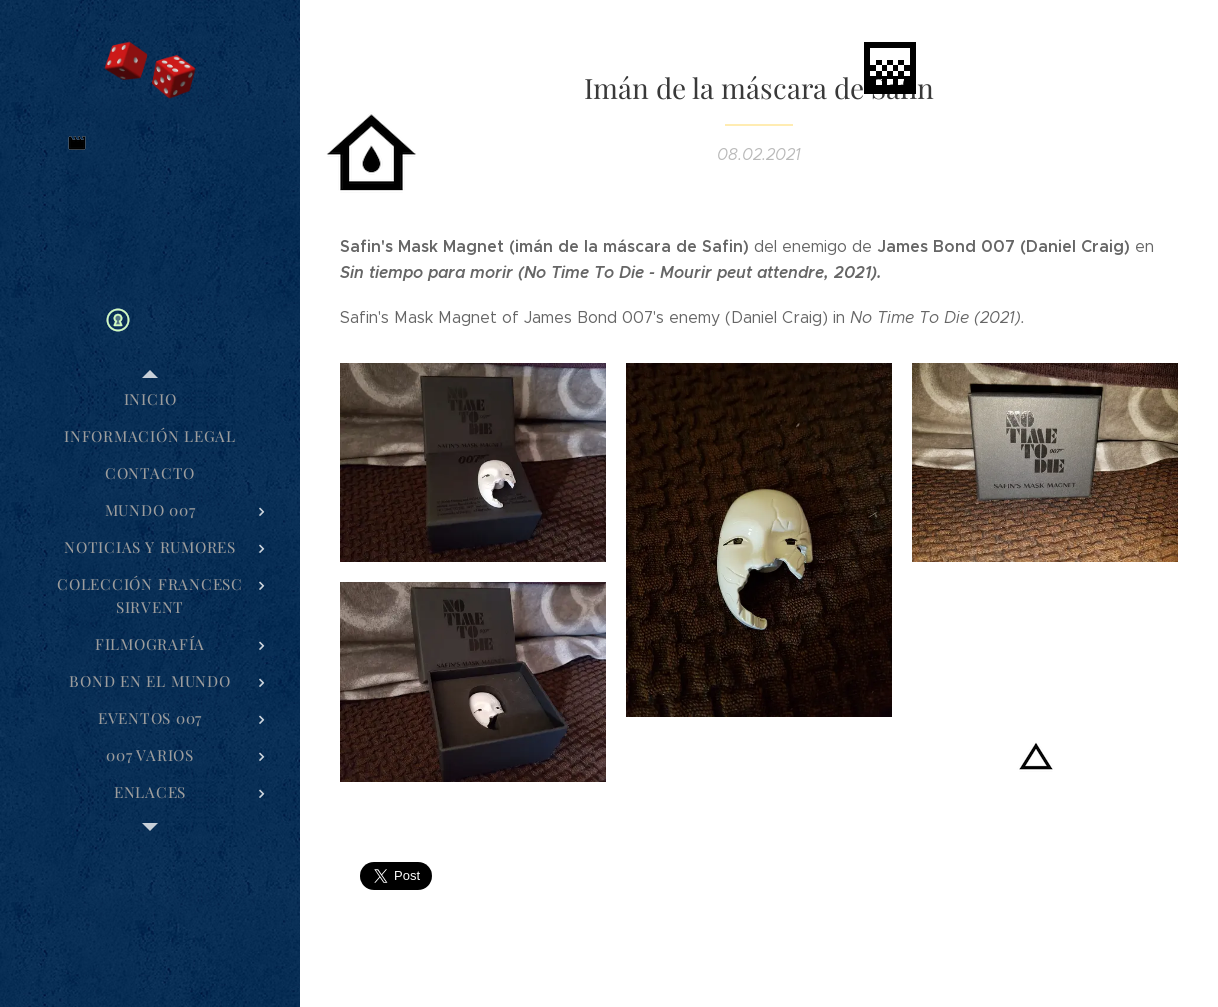  I want to click on apply a gradient effect to an image, so click(890, 68).